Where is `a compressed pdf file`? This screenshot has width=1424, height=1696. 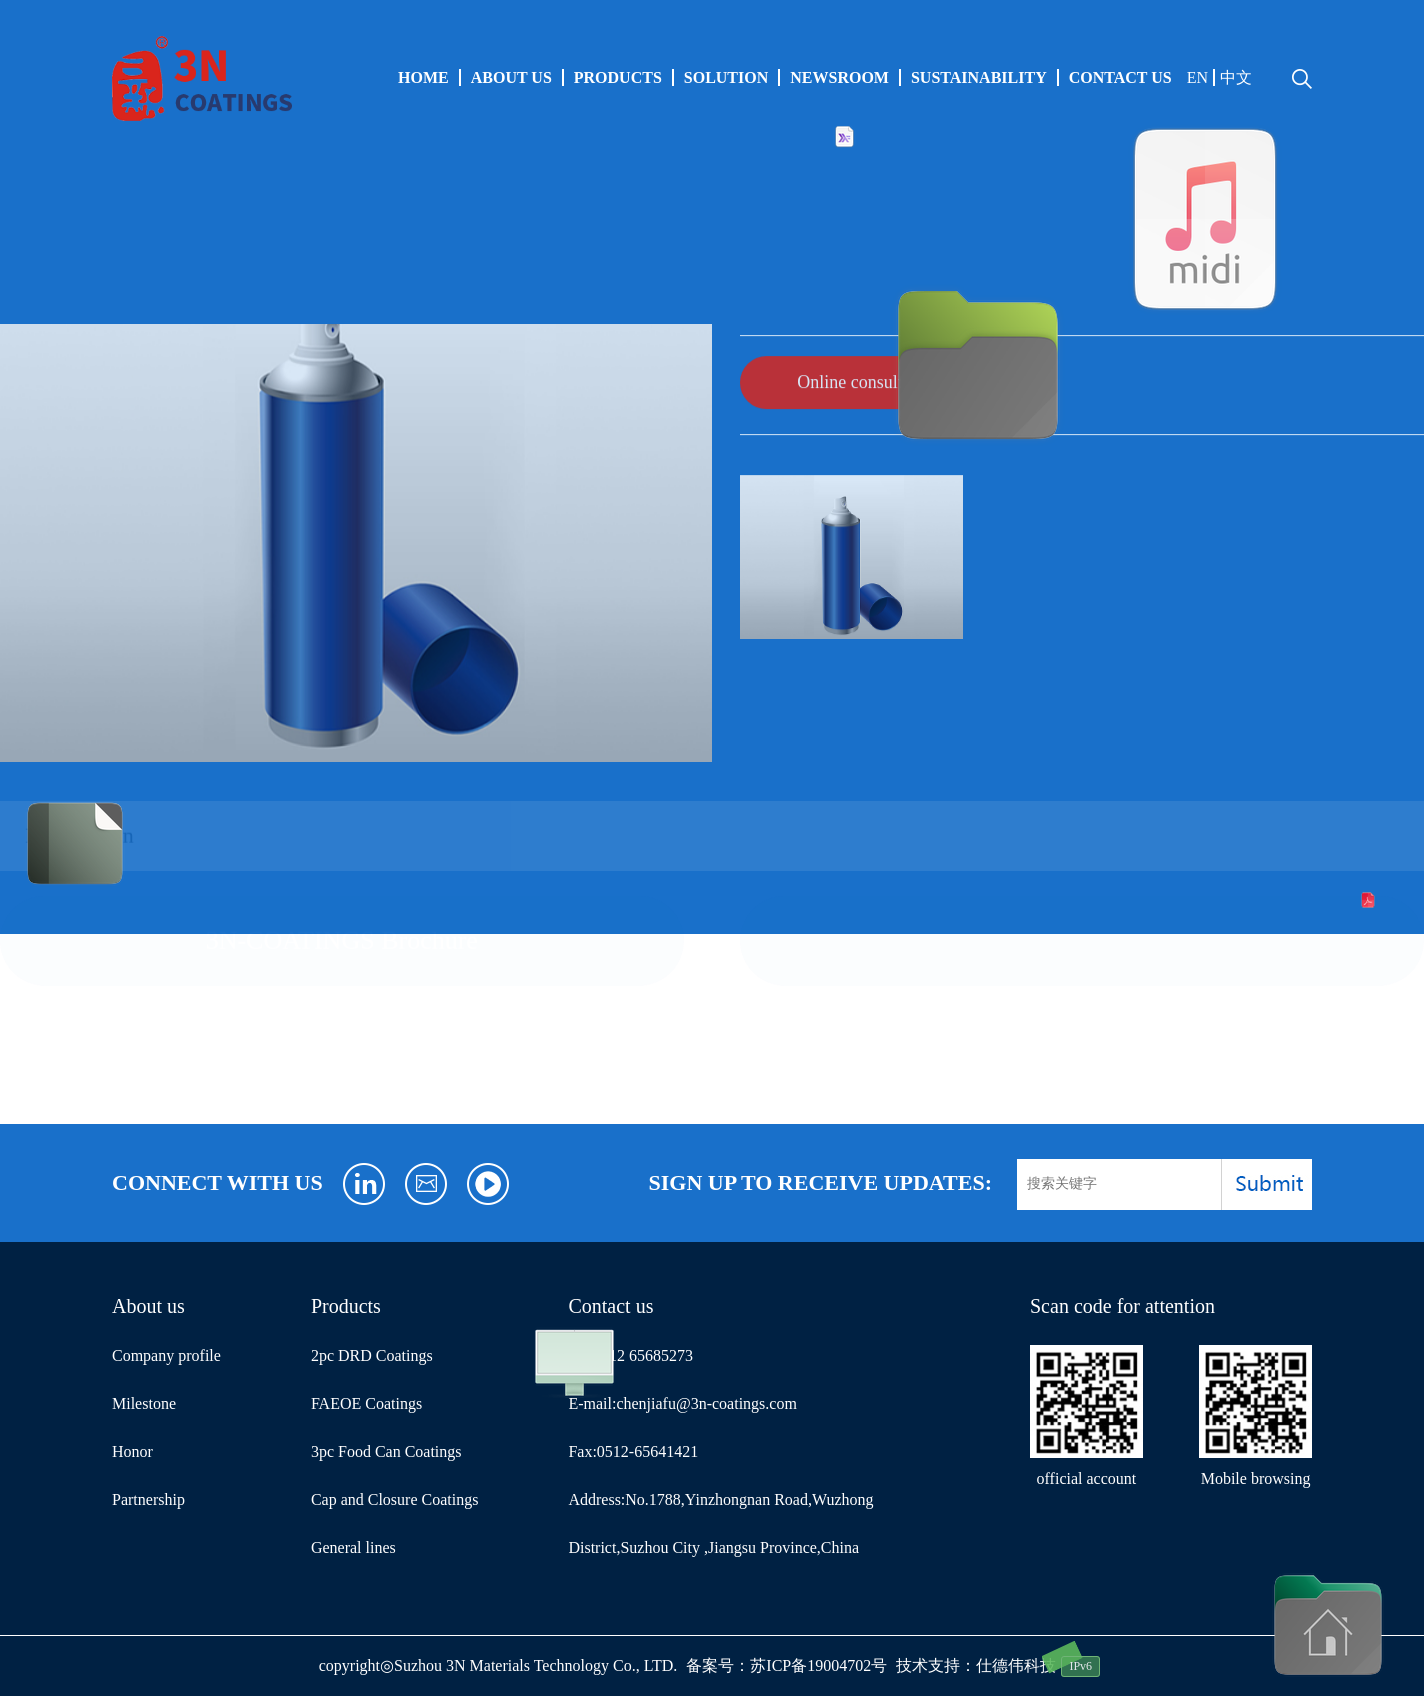 a compressed pdf file is located at coordinates (1368, 900).